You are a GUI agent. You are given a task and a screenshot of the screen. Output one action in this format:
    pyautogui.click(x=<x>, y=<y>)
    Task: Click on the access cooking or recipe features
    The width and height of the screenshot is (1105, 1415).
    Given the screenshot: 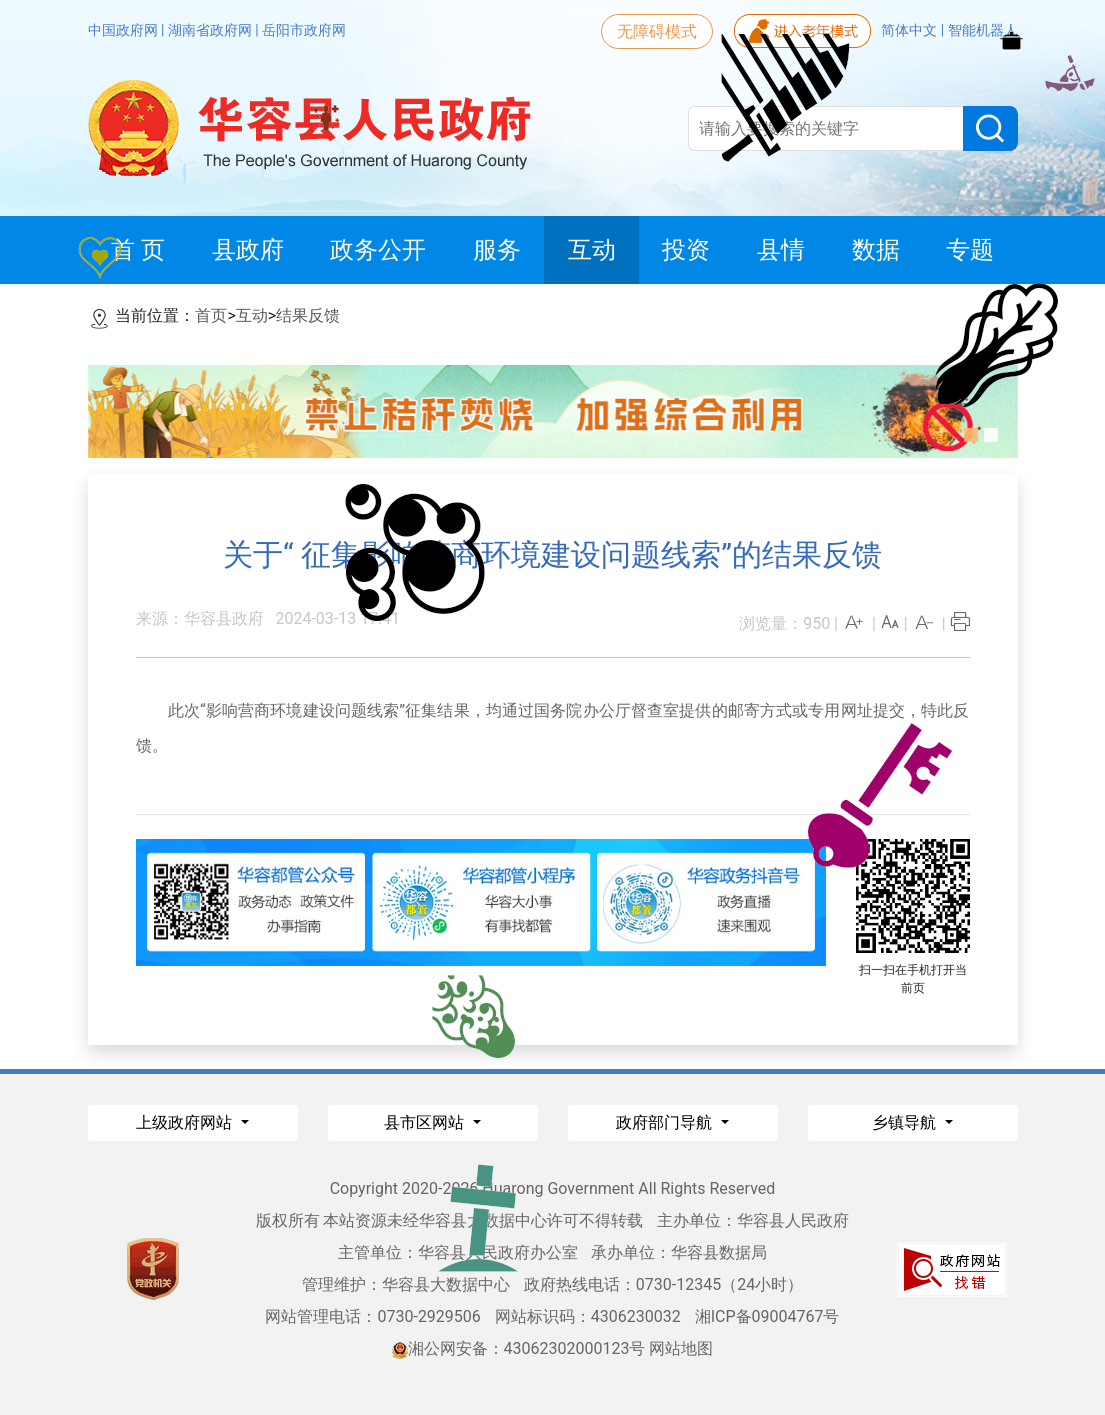 What is the action you would take?
    pyautogui.click(x=1011, y=40)
    